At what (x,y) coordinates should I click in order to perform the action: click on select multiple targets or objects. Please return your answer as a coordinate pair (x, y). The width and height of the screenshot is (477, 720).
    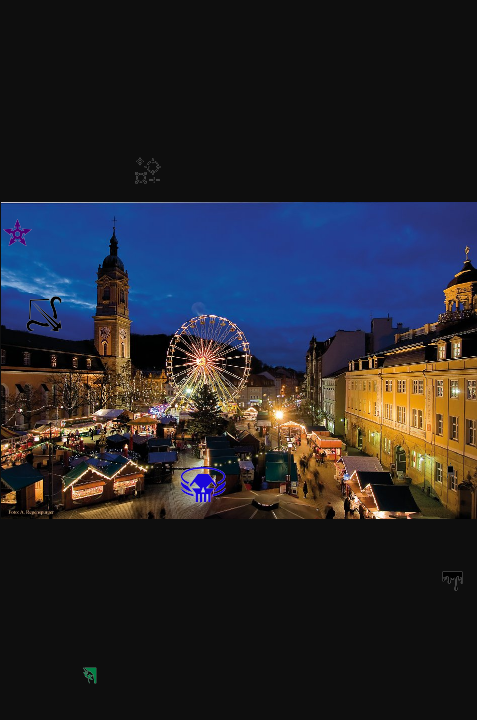
    Looking at the image, I should click on (147, 170).